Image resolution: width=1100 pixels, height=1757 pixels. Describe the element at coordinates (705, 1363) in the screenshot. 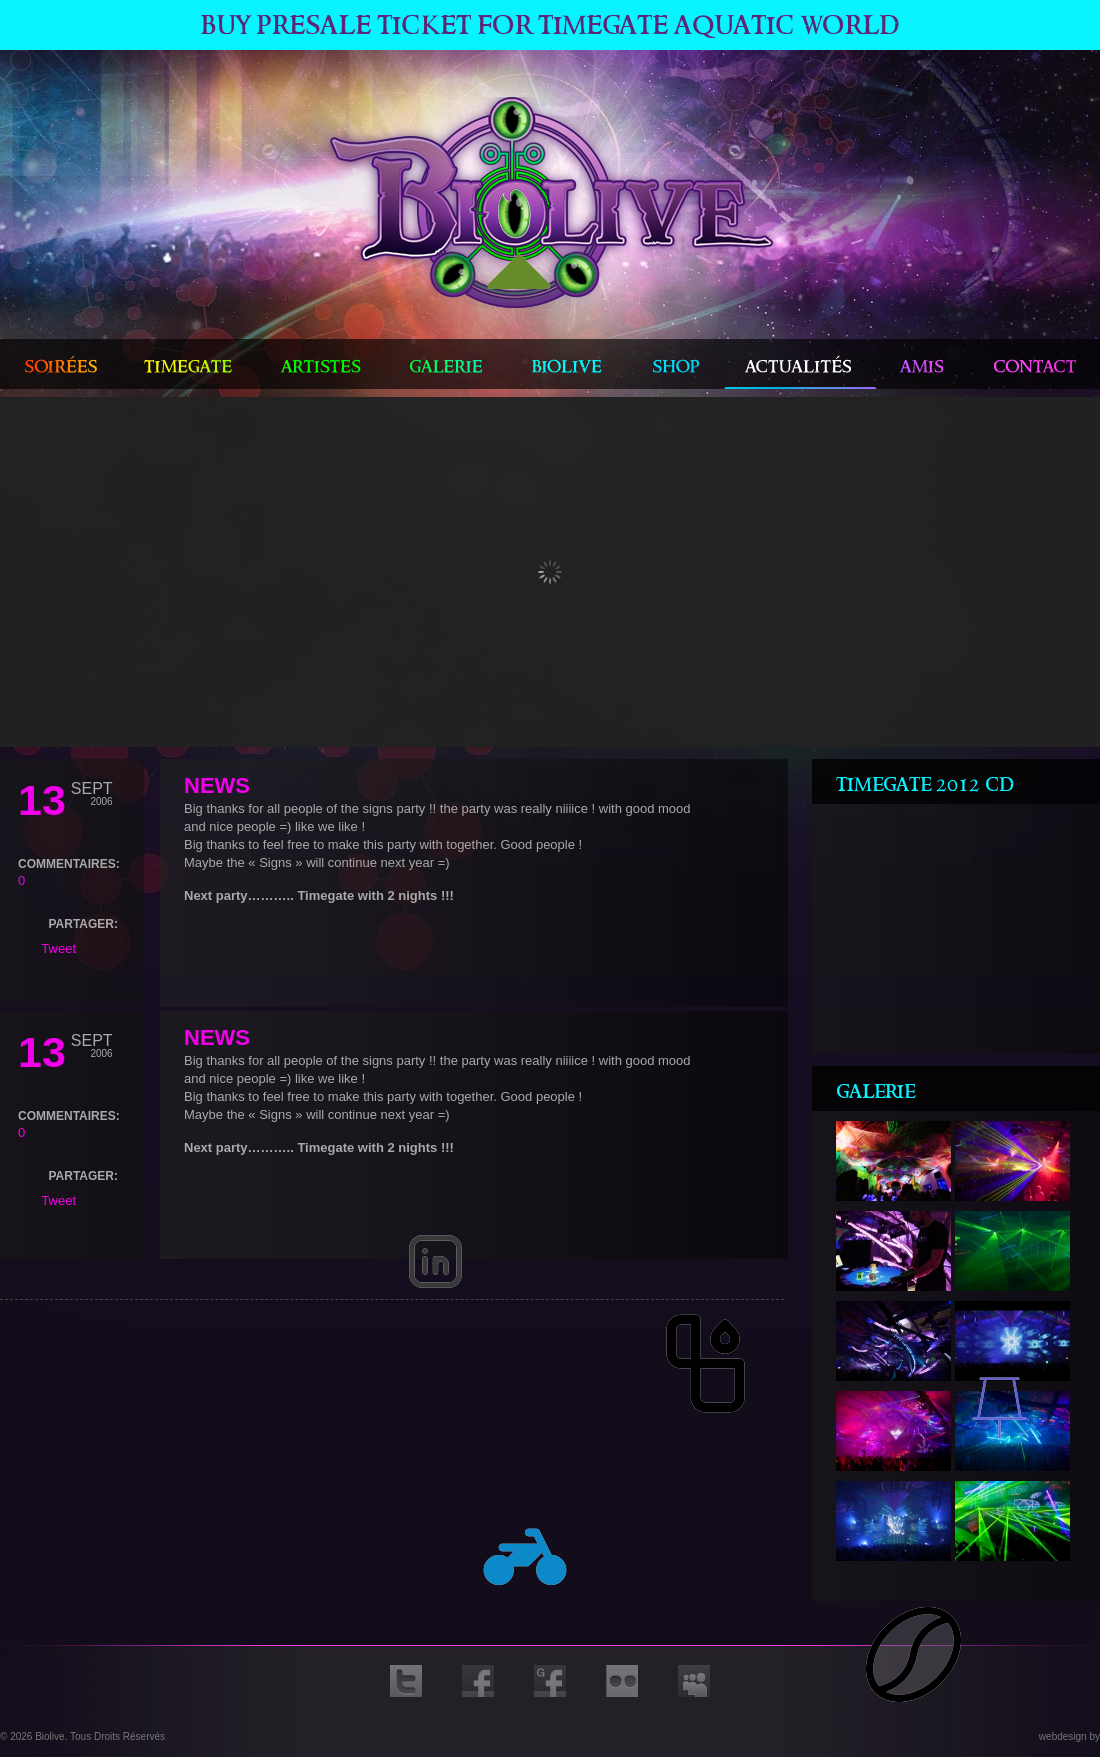

I see `ignite or activate a feature` at that location.